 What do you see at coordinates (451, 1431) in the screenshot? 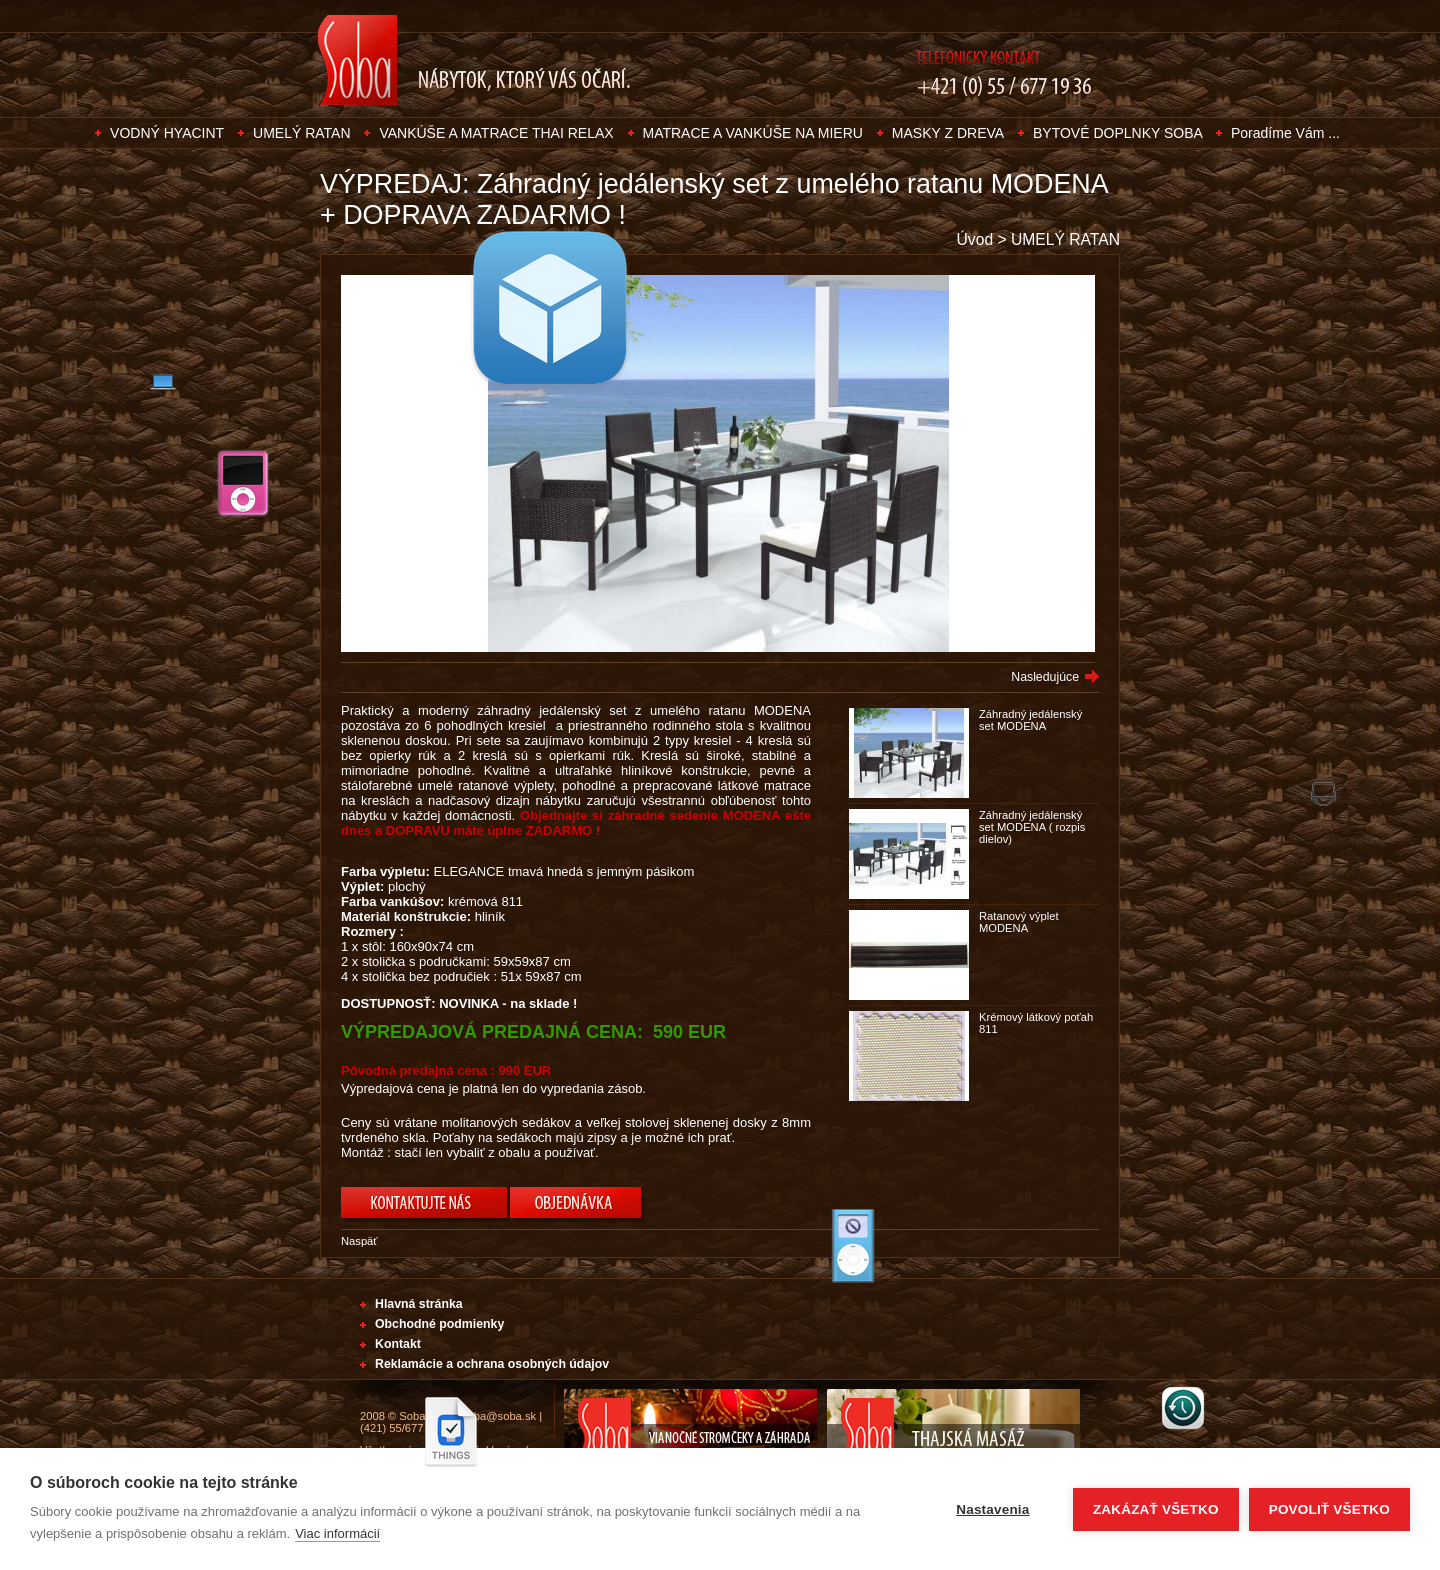
I see `things 3 database file or backup` at bounding box center [451, 1431].